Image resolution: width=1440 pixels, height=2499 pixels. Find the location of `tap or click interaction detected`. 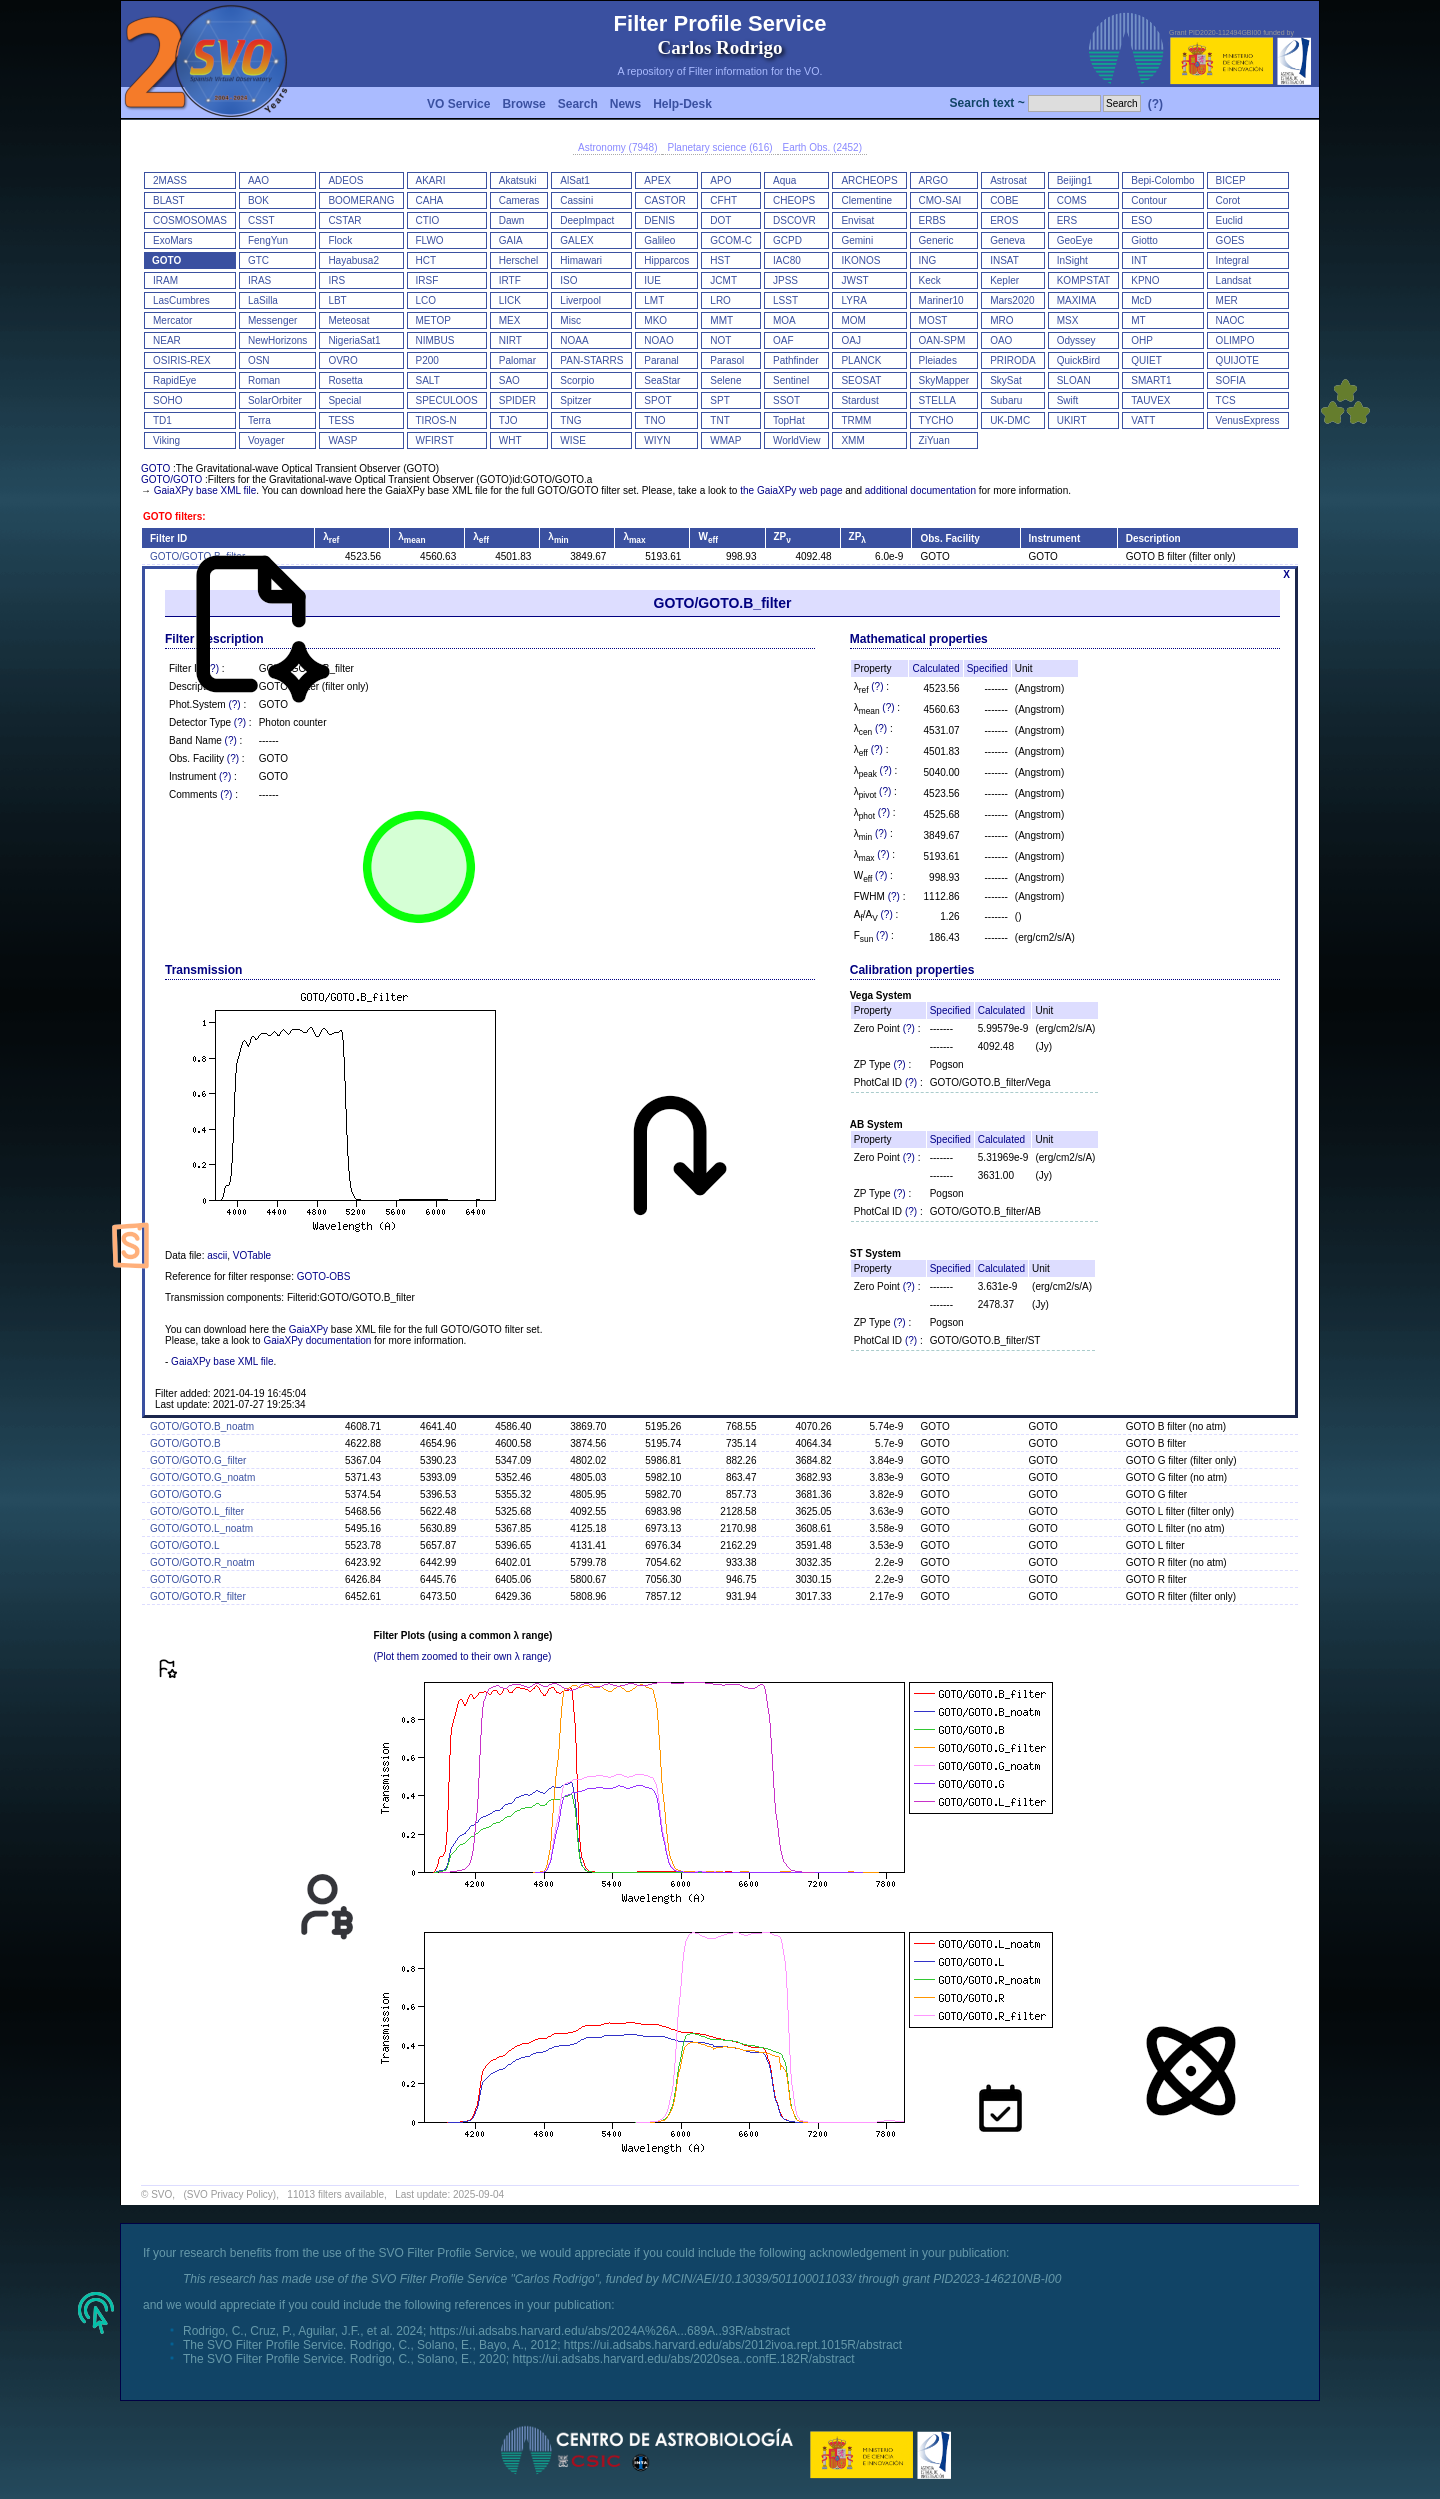

tap or click interaction detected is located at coordinates (96, 2313).